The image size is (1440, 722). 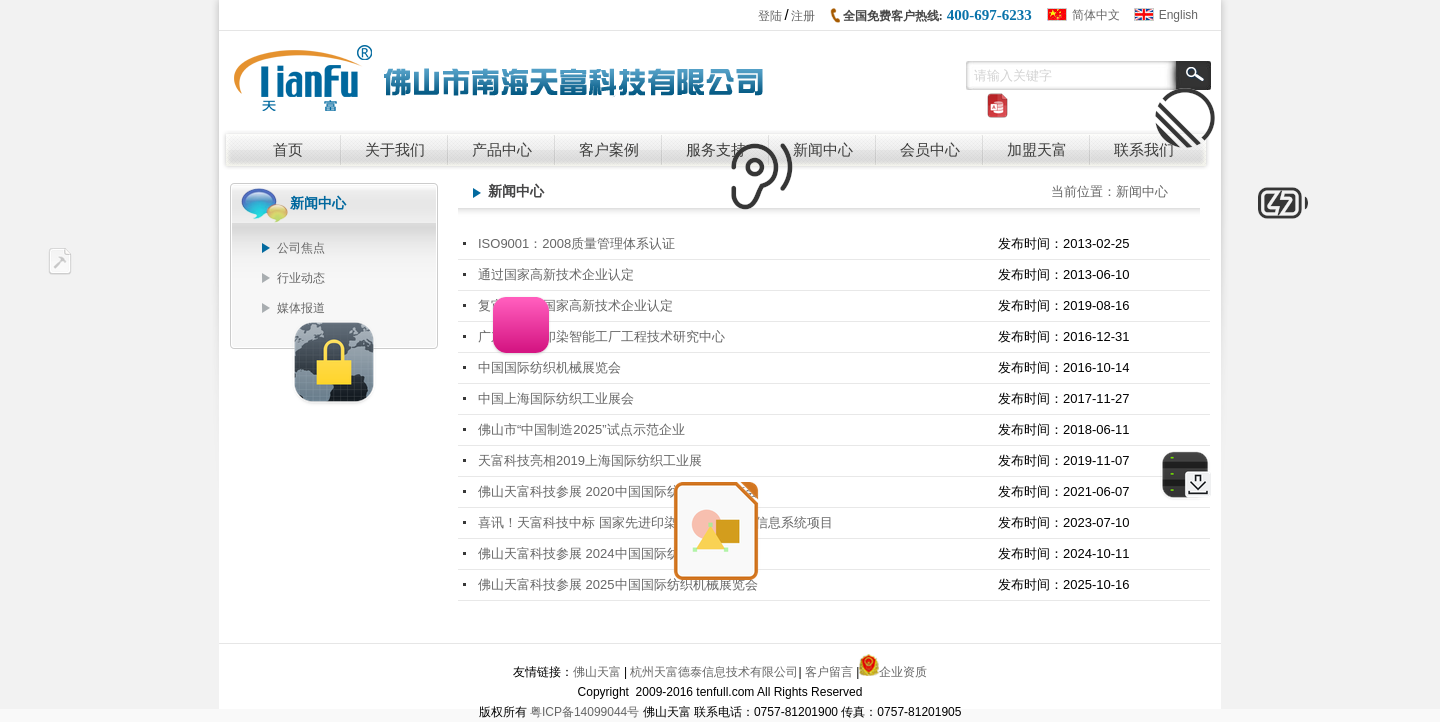 I want to click on open linear app, so click(x=1185, y=118).